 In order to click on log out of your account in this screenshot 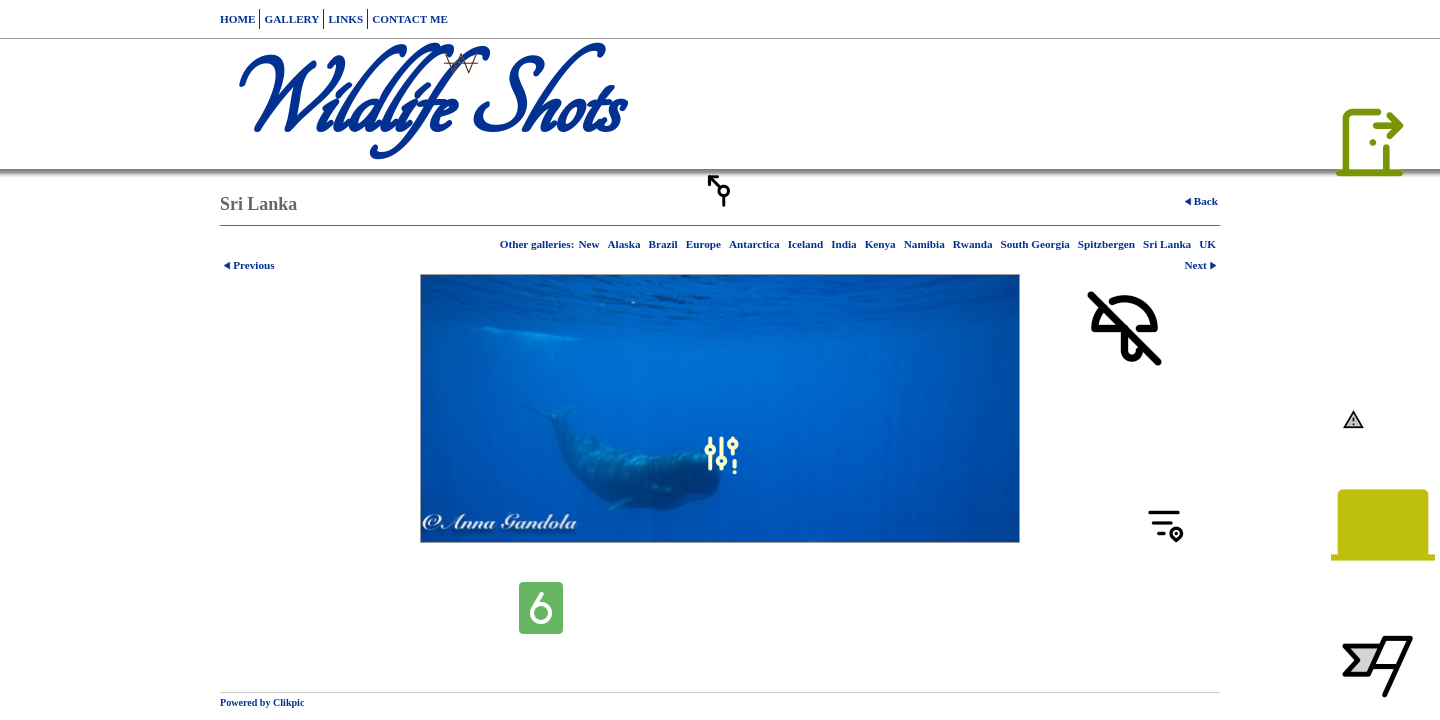, I will do `click(1369, 142)`.